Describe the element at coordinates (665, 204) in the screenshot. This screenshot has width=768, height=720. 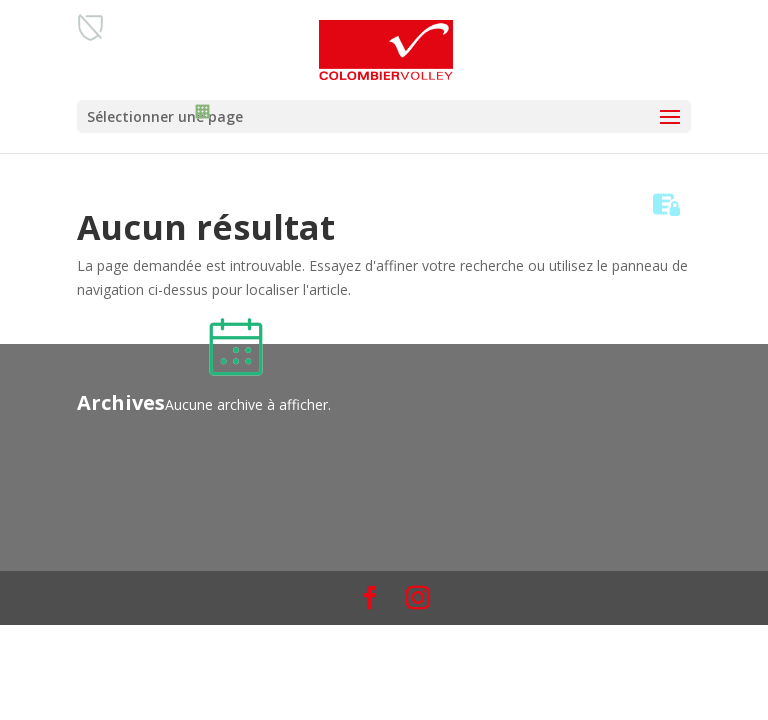
I see `lock a specific row in a spreadsheet or table` at that location.